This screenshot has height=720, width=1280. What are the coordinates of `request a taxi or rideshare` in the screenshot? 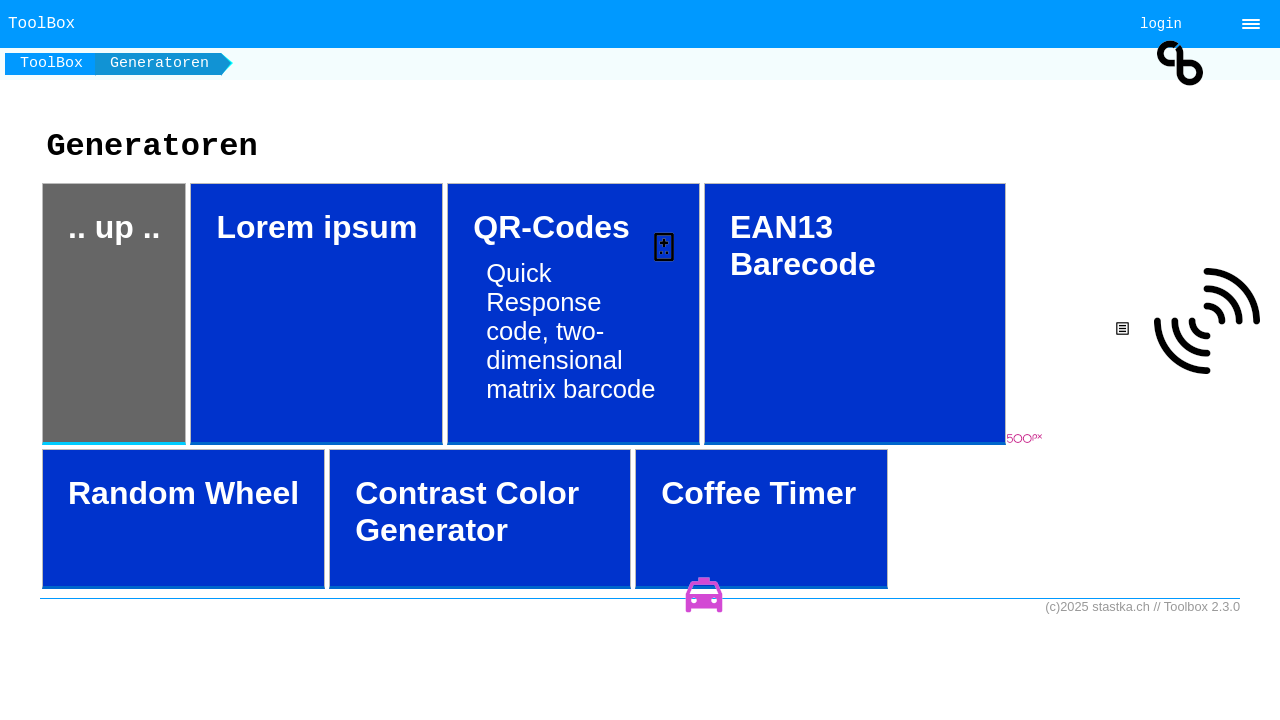 It's located at (704, 594).